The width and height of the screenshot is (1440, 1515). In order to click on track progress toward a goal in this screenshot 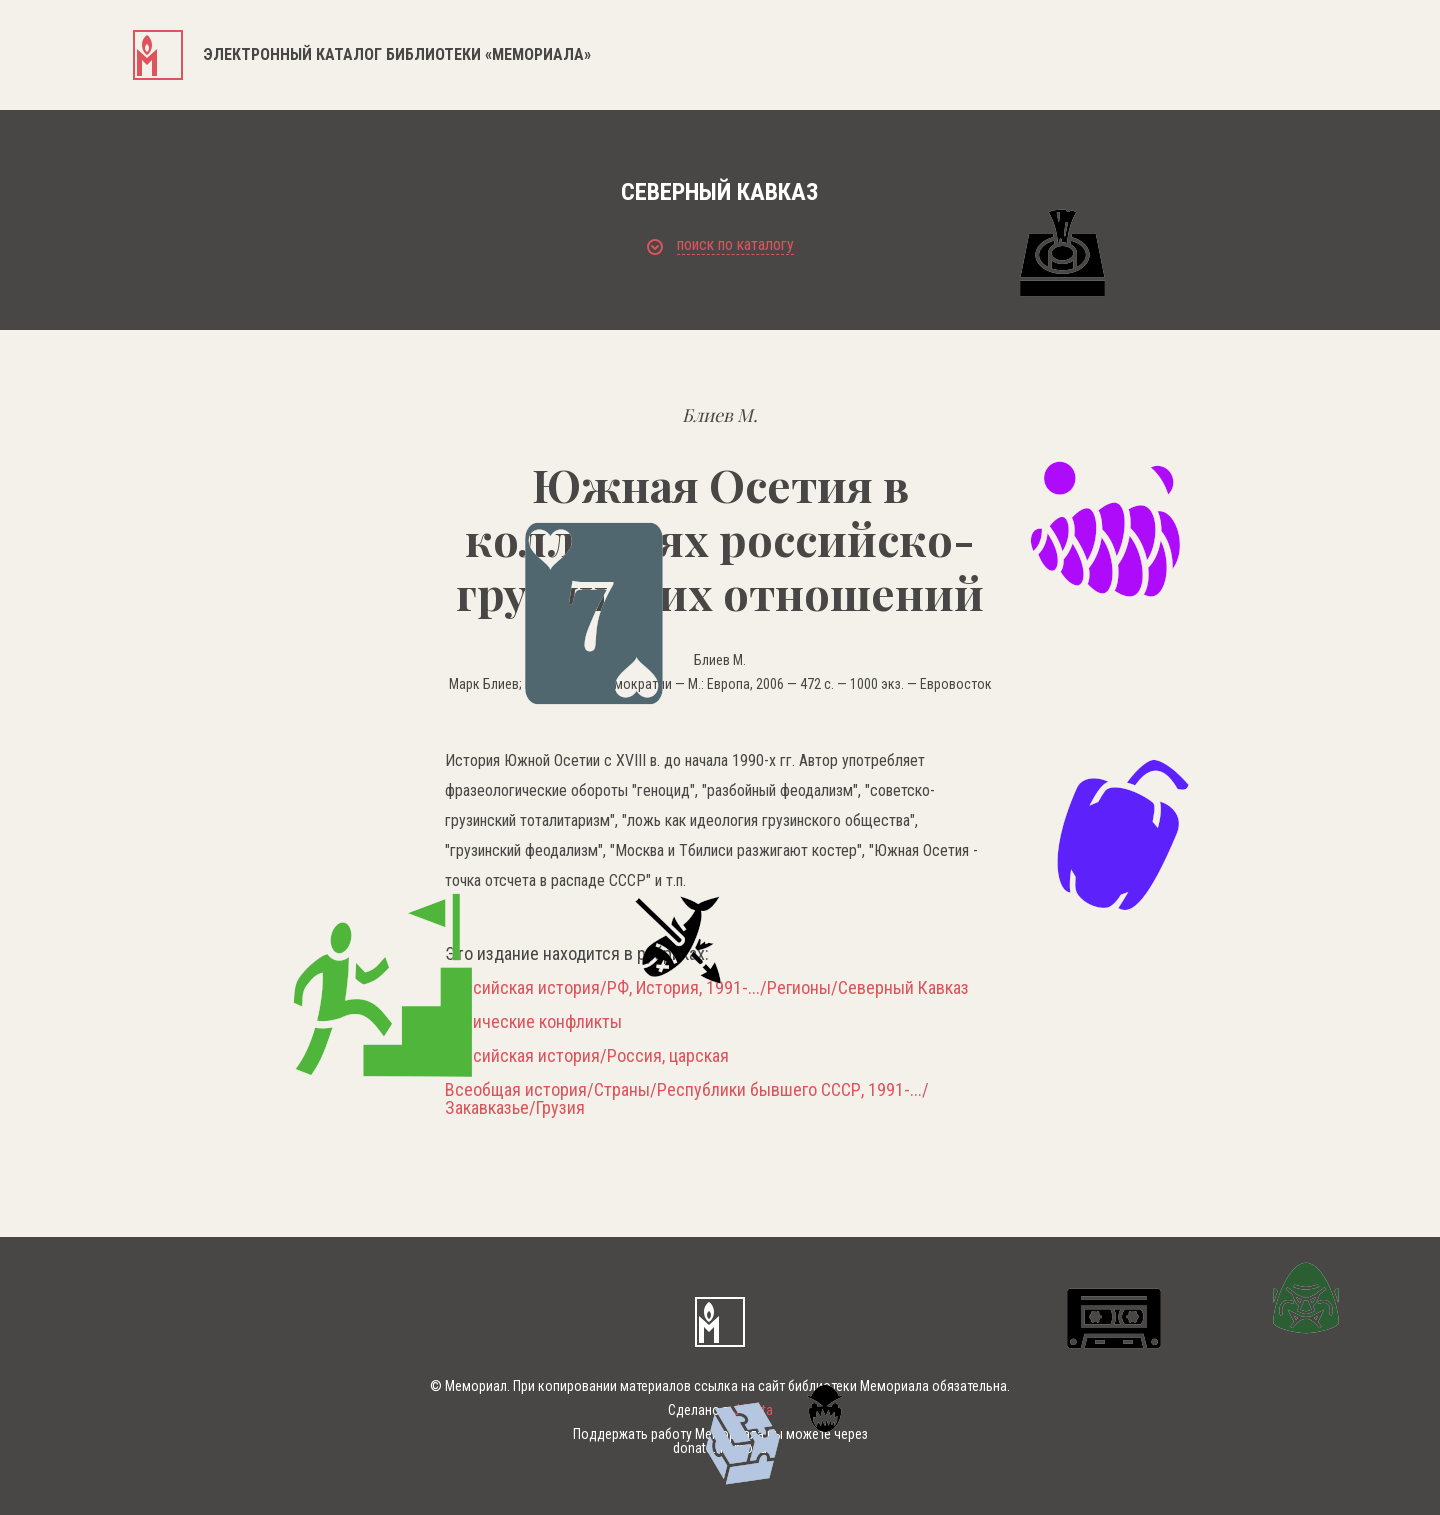, I will do `click(379, 984)`.